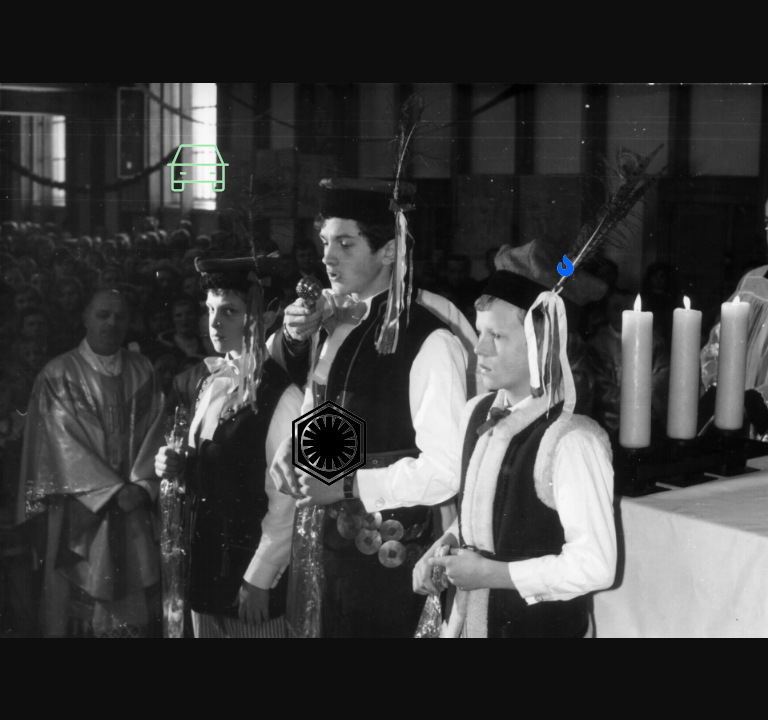 The width and height of the screenshot is (768, 720). Describe the element at coordinates (329, 443) in the screenshot. I see `First Order logo from Star Wars franchise` at that location.